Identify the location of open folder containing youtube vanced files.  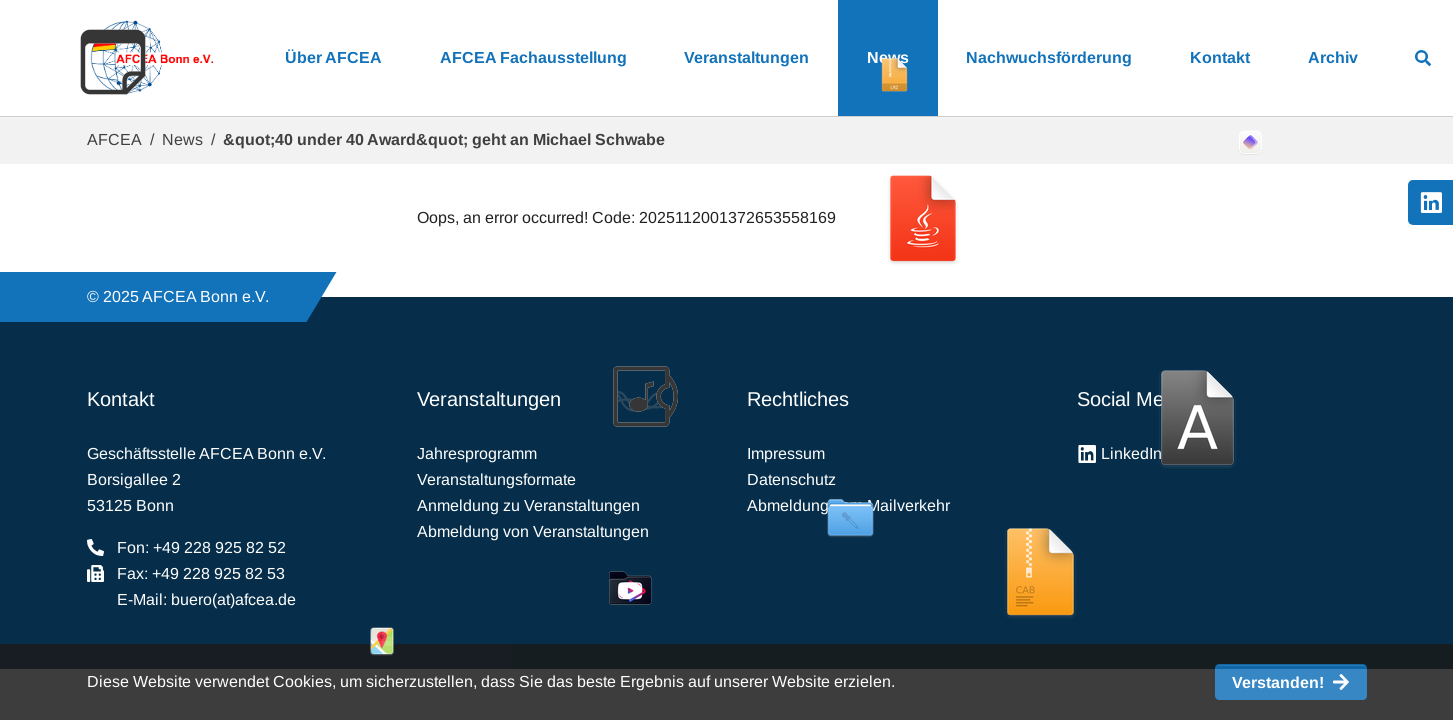
(630, 589).